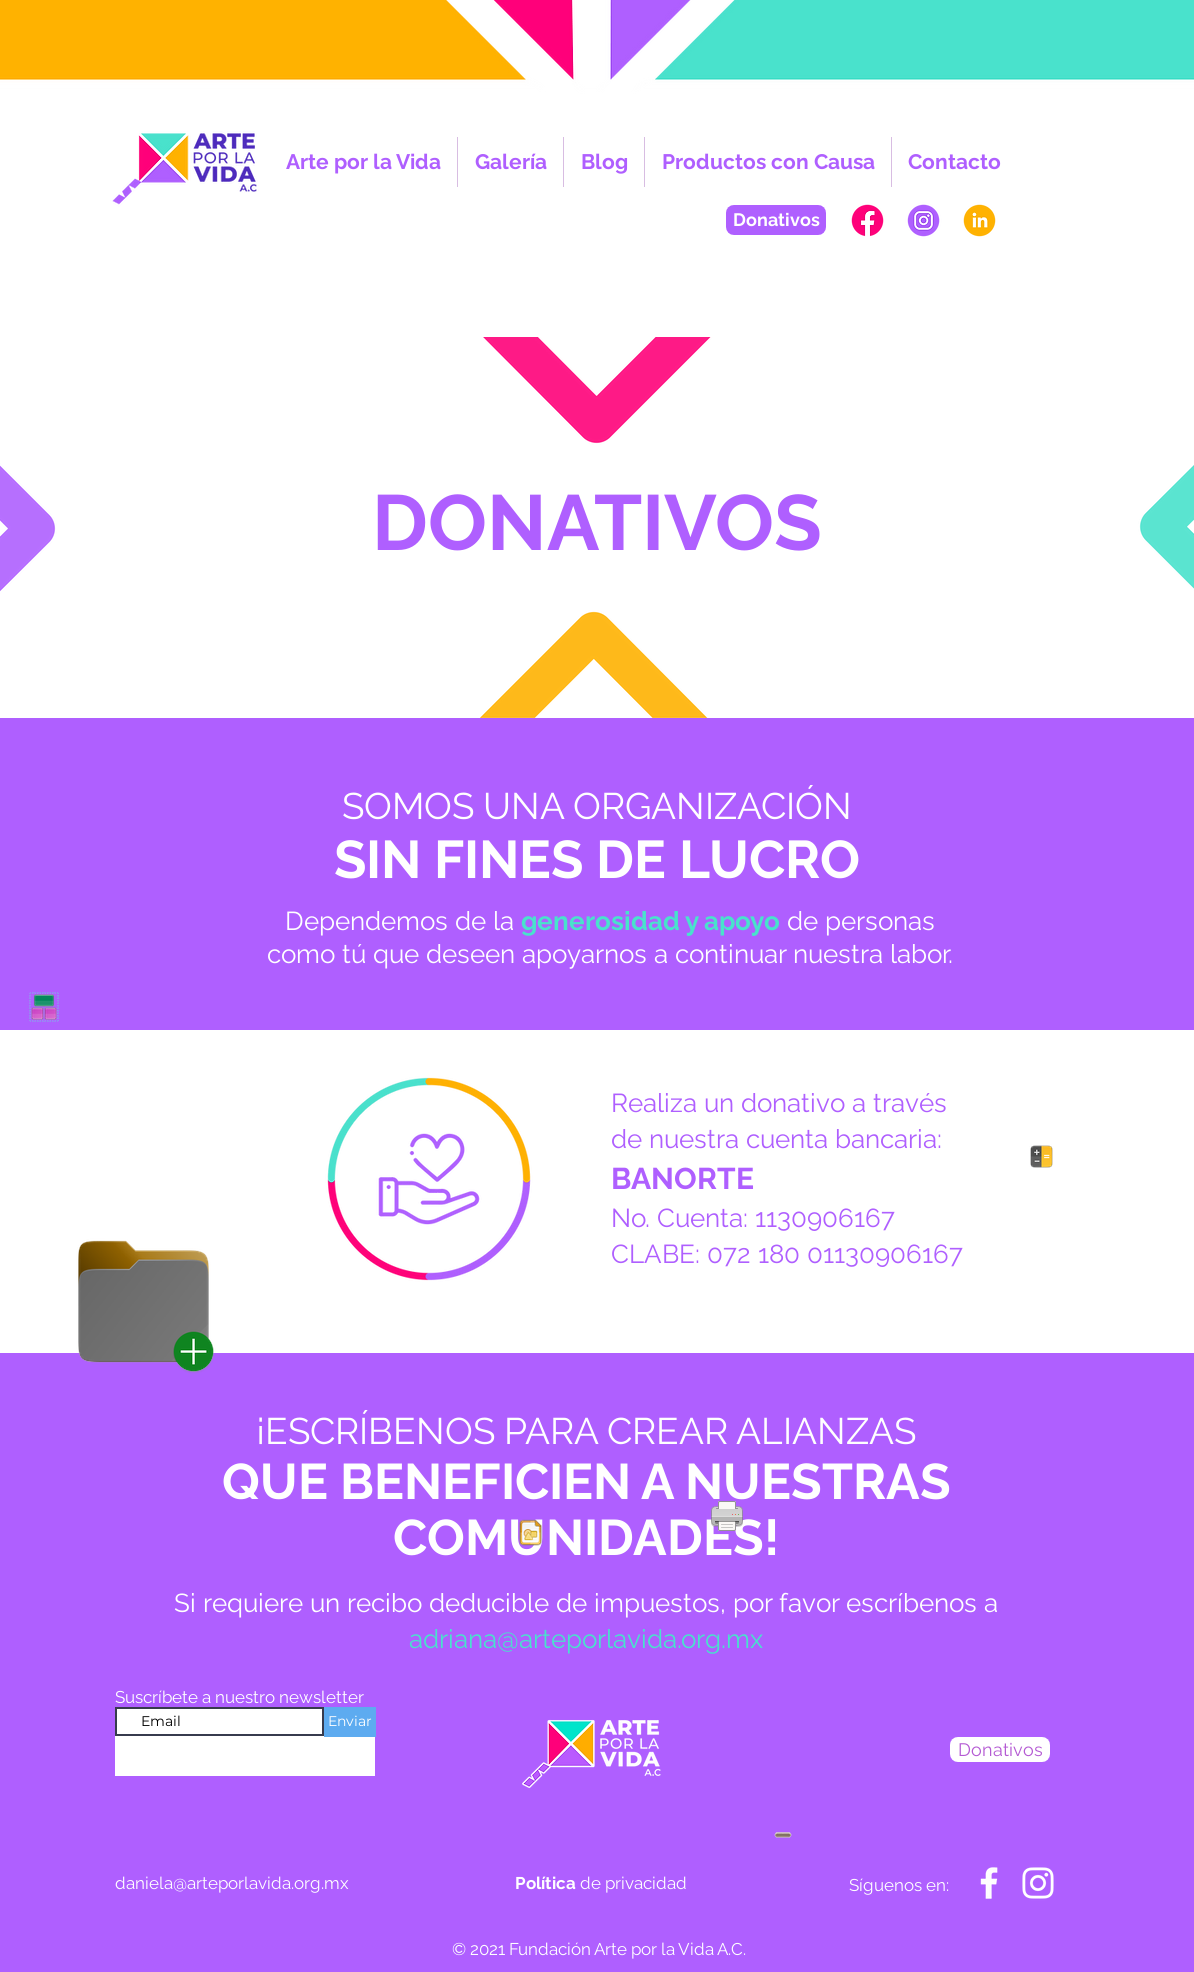 The width and height of the screenshot is (1194, 1972). What do you see at coordinates (783, 1835) in the screenshot?
I see `beats pill speaker in champagne color` at bounding box center [783, 1835].